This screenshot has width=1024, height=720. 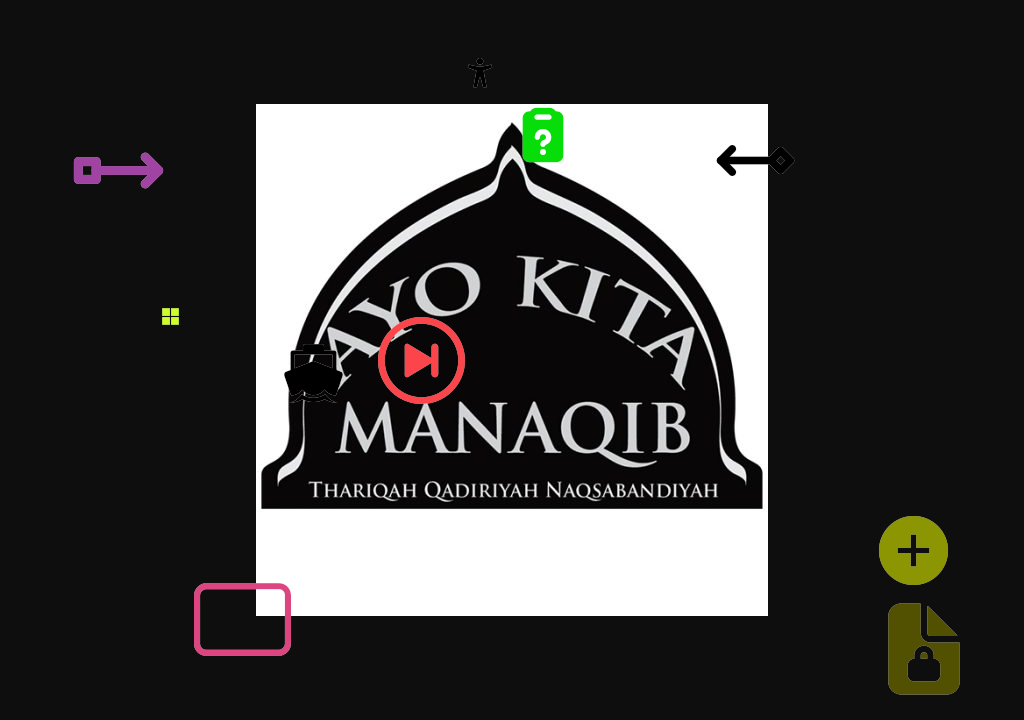 I want to click on skip to the next track, so click(x=421, y=360).